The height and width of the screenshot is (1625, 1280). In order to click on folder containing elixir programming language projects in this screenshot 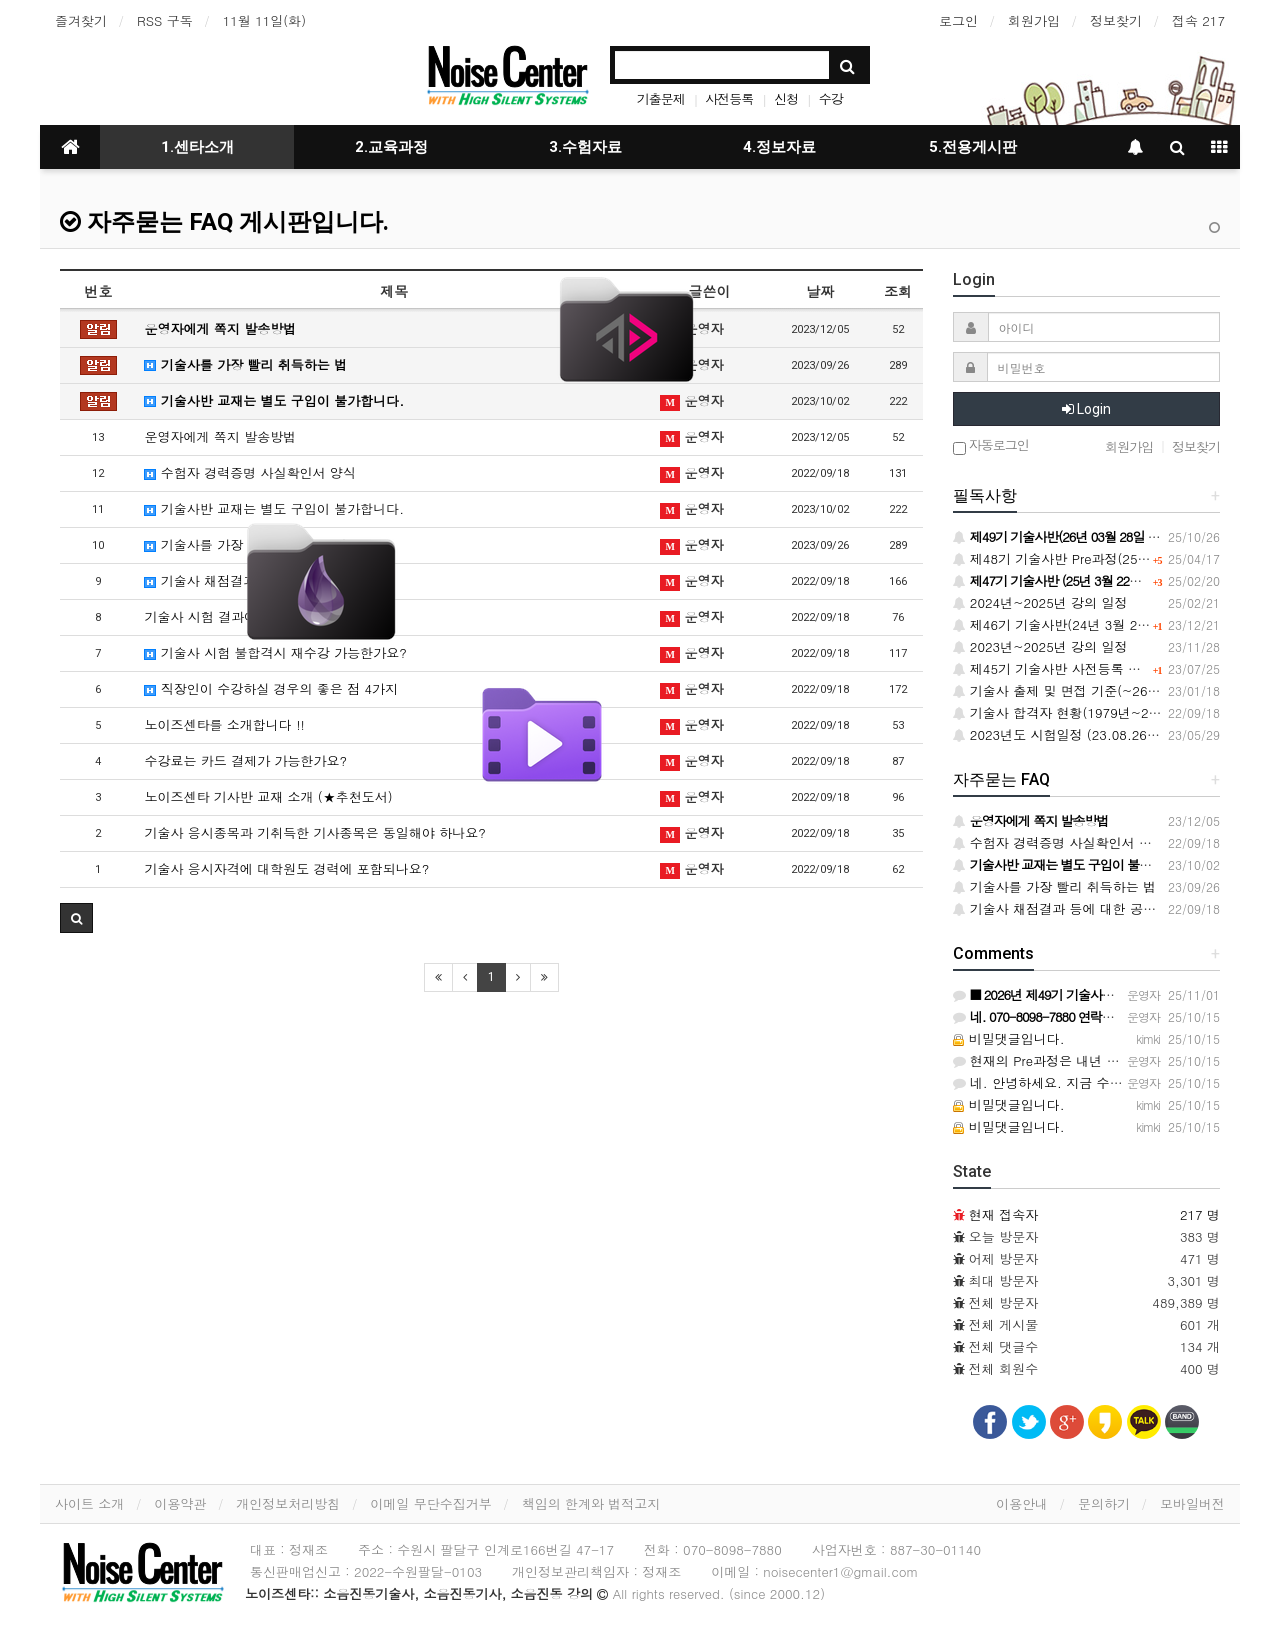, I will do `click(320, 585)`.